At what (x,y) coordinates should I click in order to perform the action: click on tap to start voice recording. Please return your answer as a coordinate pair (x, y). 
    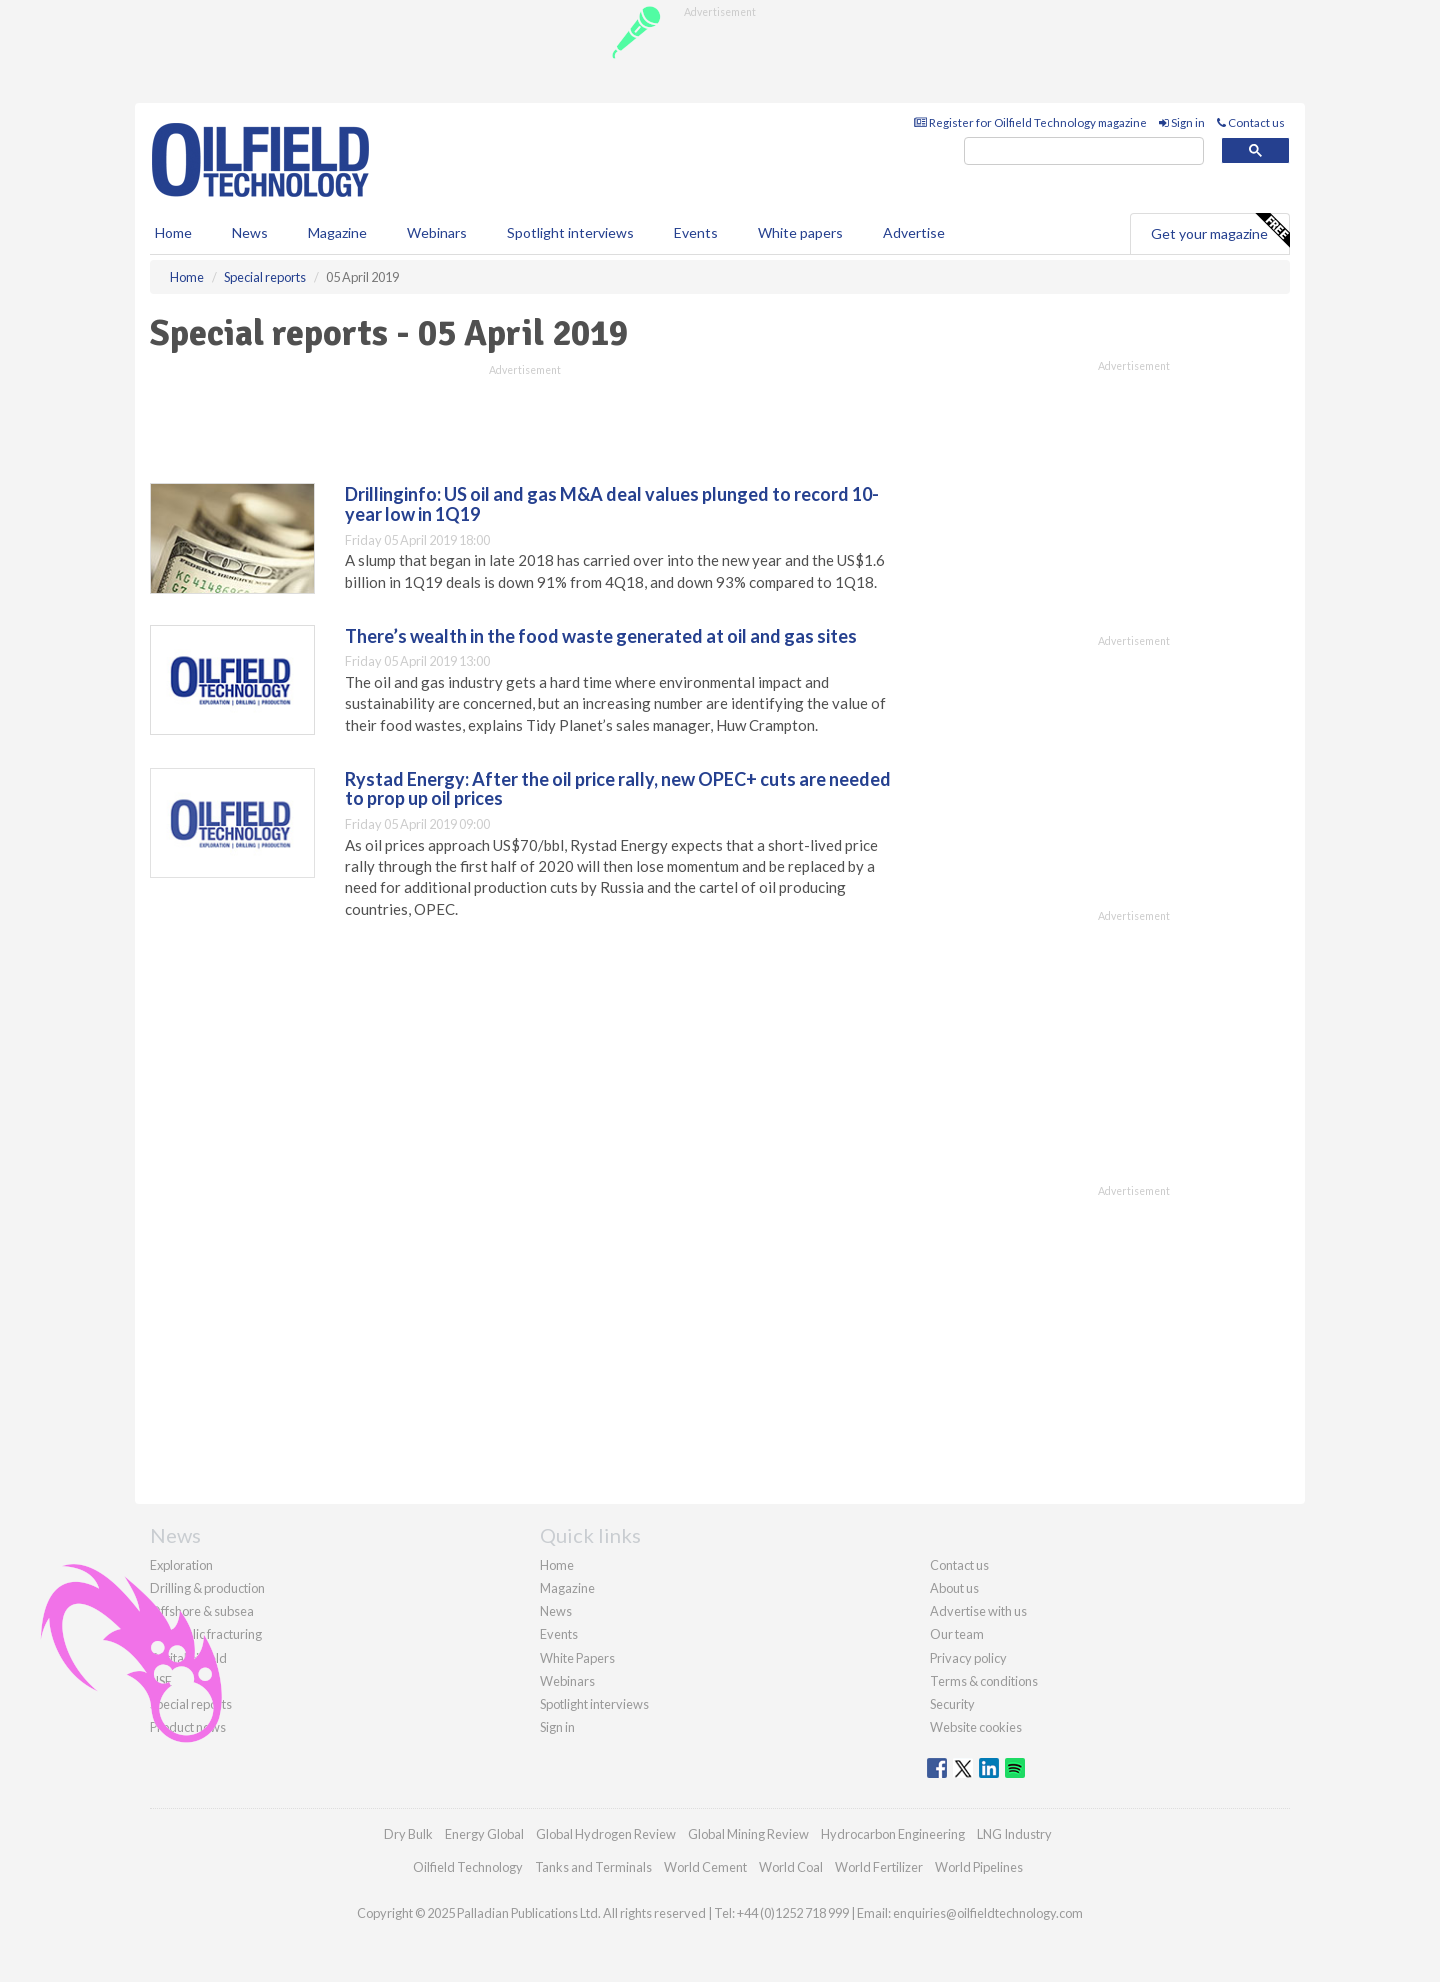
    Looking at the image, I should click on (634, 32).